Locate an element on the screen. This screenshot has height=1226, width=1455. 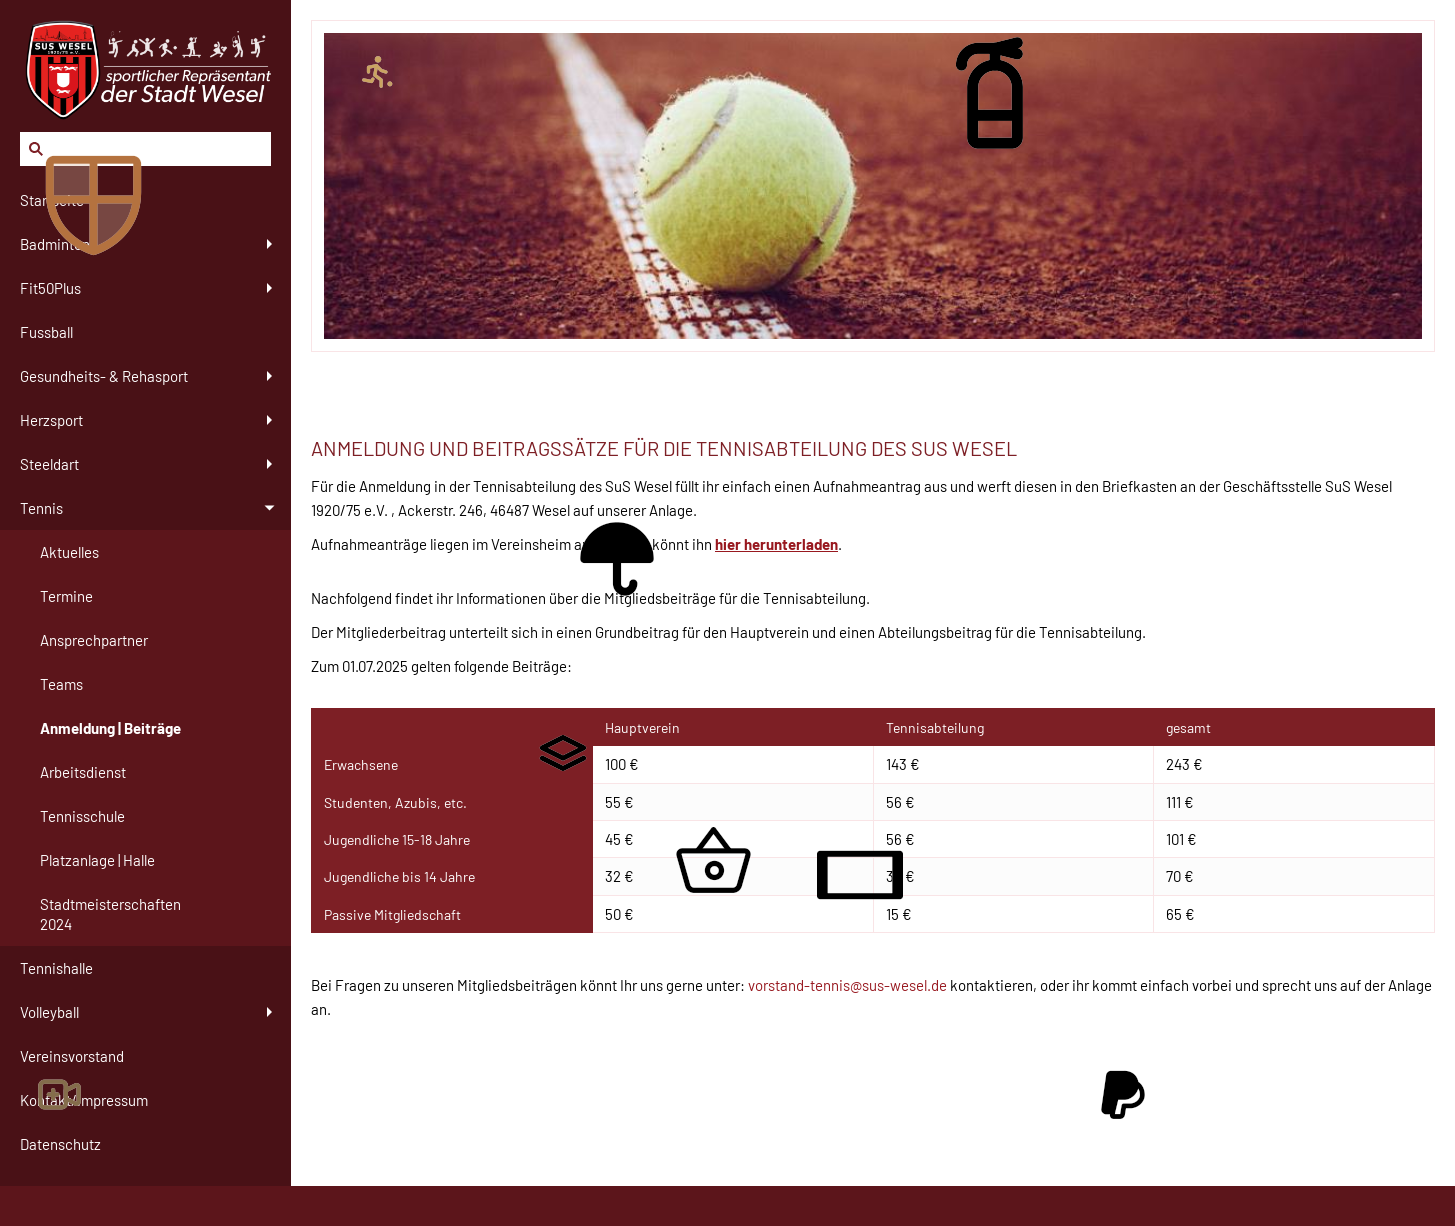
view weather protection or rain forecast is located at coordinates (617, 559).